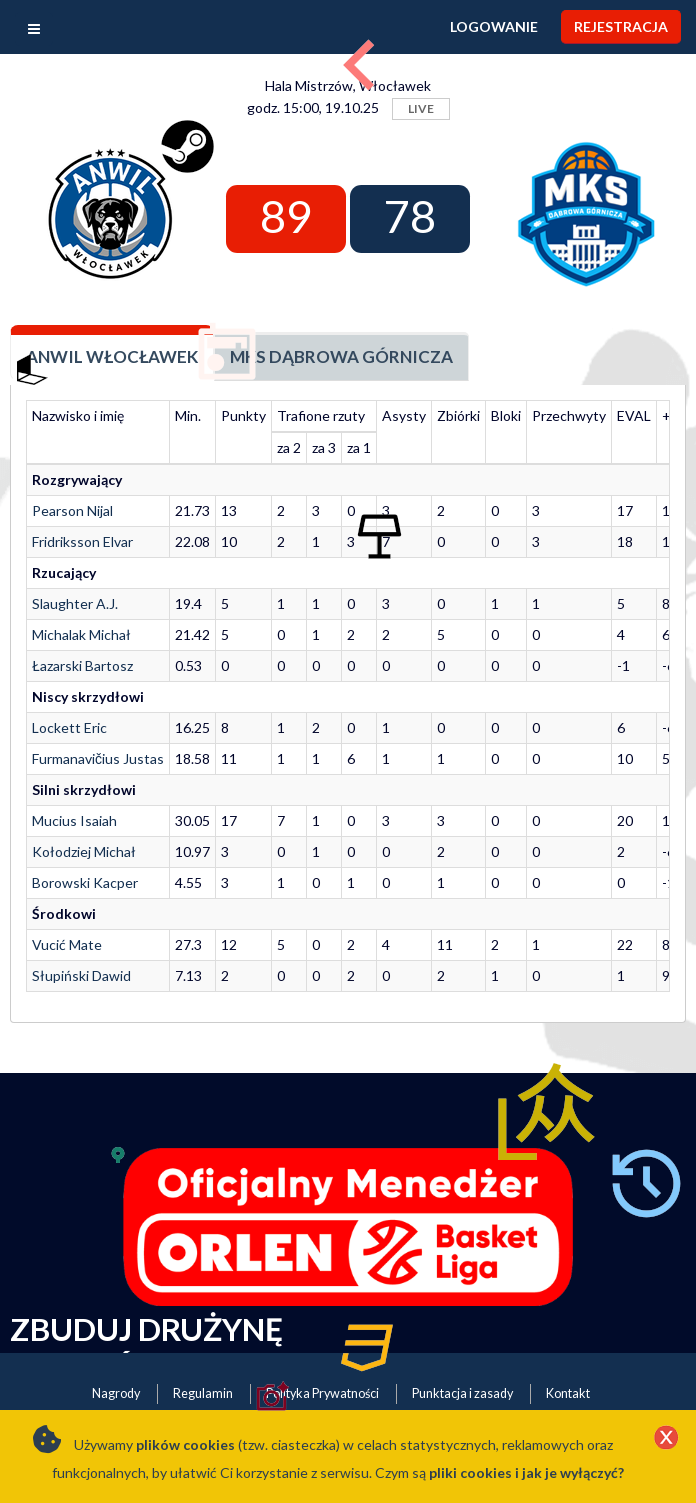 The height and width of the screenshot is (1503, 696). I want to click on activate AI-powered camera features, so click(271, 1397).